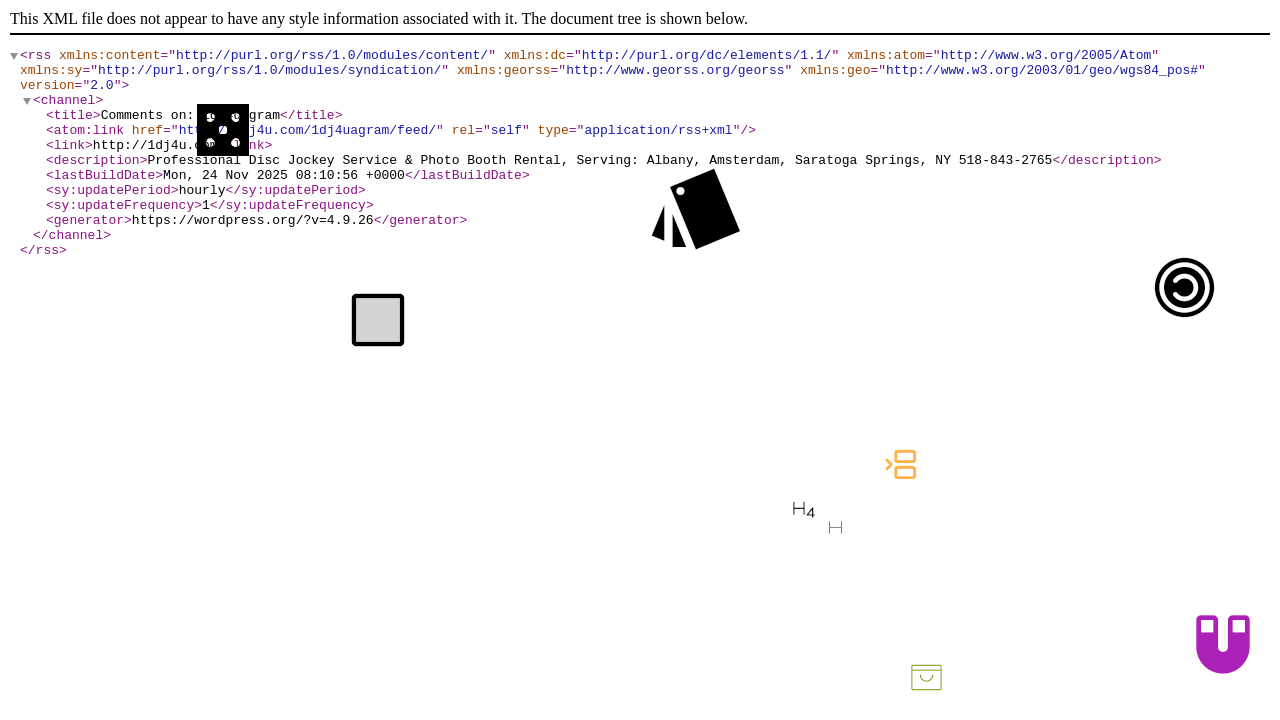 This screenshot has height=720, width=1280. I want to click on view your shopping bag, so click(926, 677).